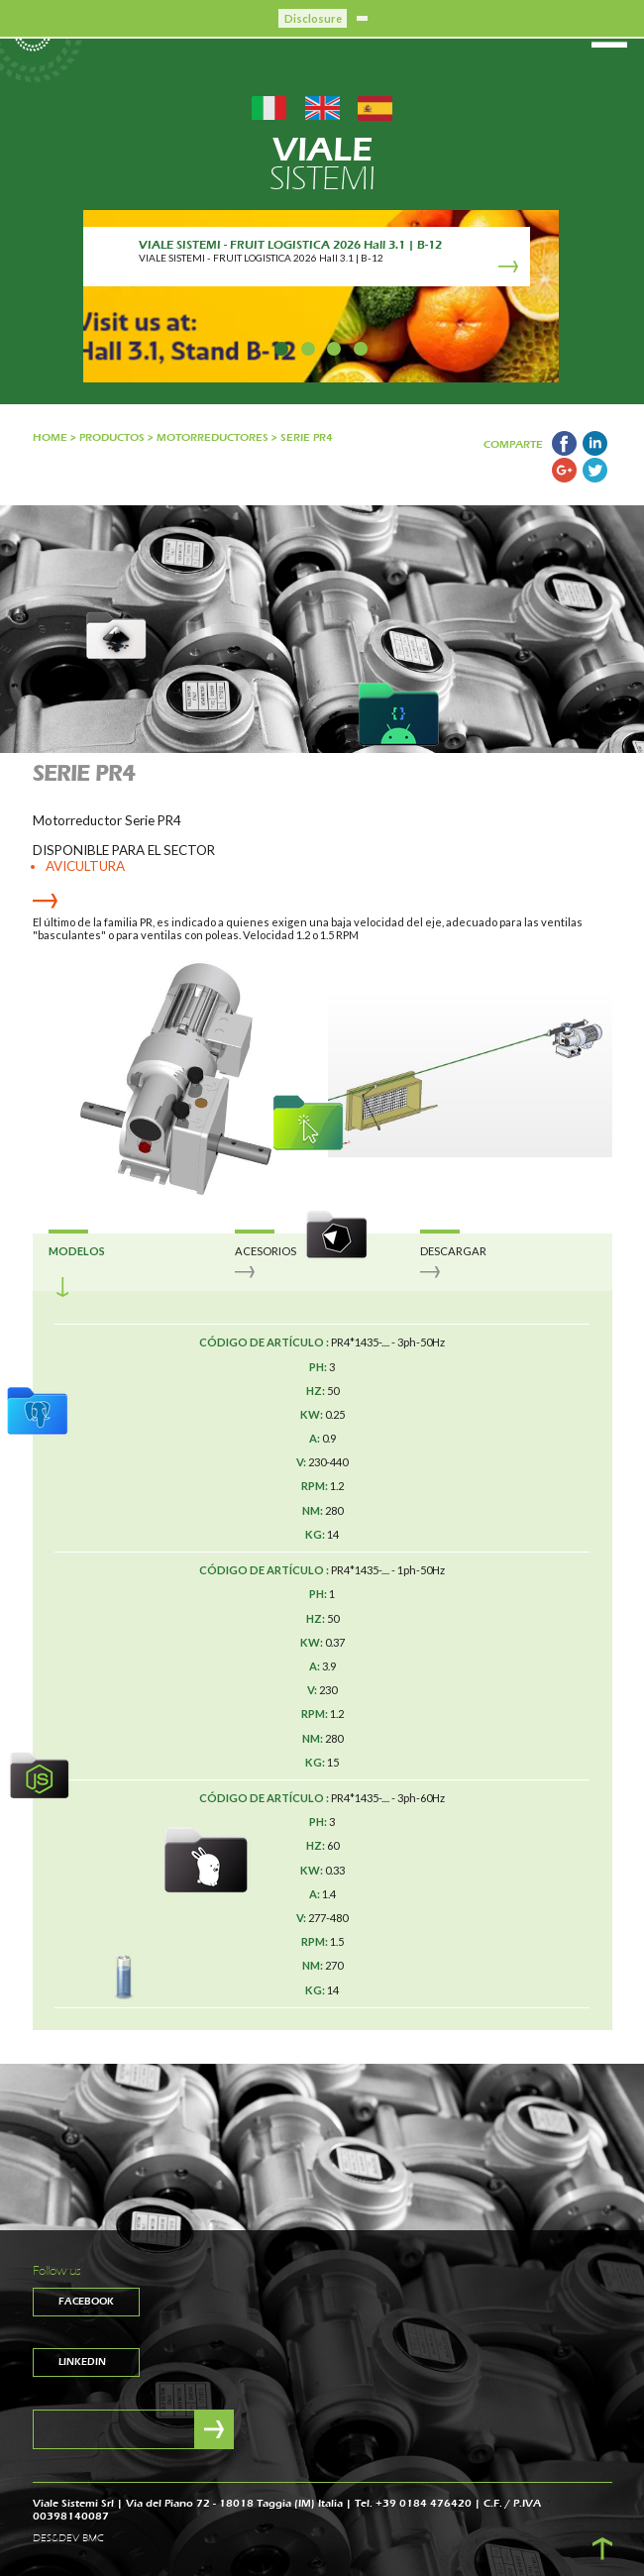 The width and height of the screenshot is (644, 2576). I want to click on open crystal or gem-related files folder, so click(336, 1235).